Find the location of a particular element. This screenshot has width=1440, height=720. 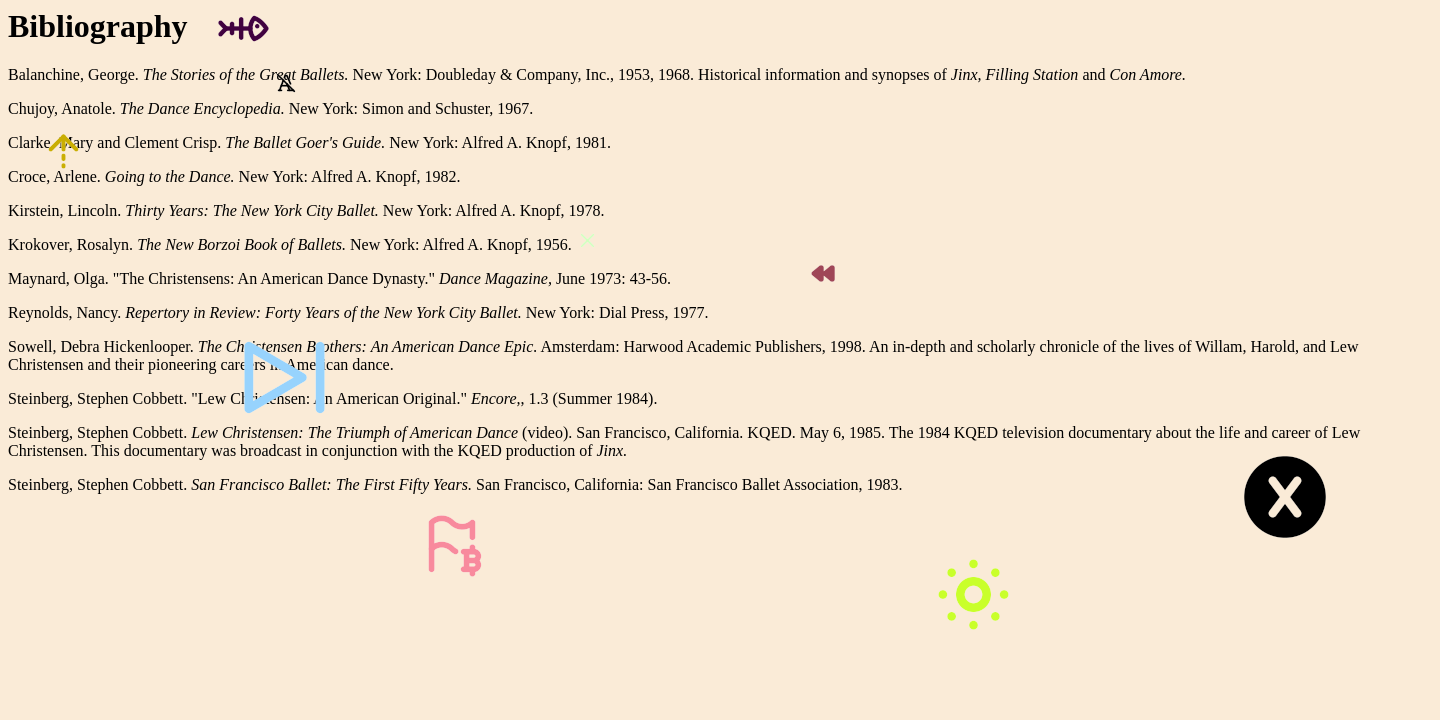

upload in progress or pending is located at coordinates (63, 151).